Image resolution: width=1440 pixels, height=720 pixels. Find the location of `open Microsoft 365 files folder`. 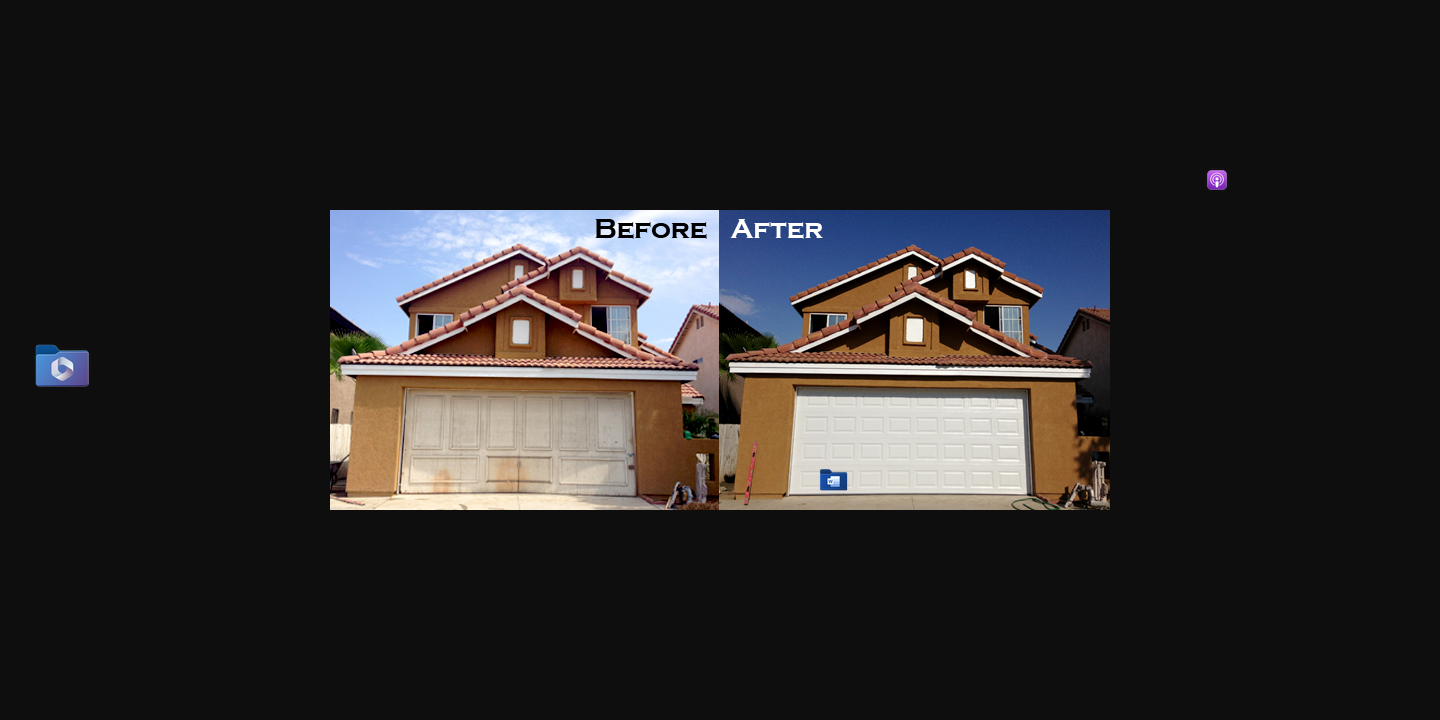

open Microsoft 365 files folder is located at coordinates (62, 367).